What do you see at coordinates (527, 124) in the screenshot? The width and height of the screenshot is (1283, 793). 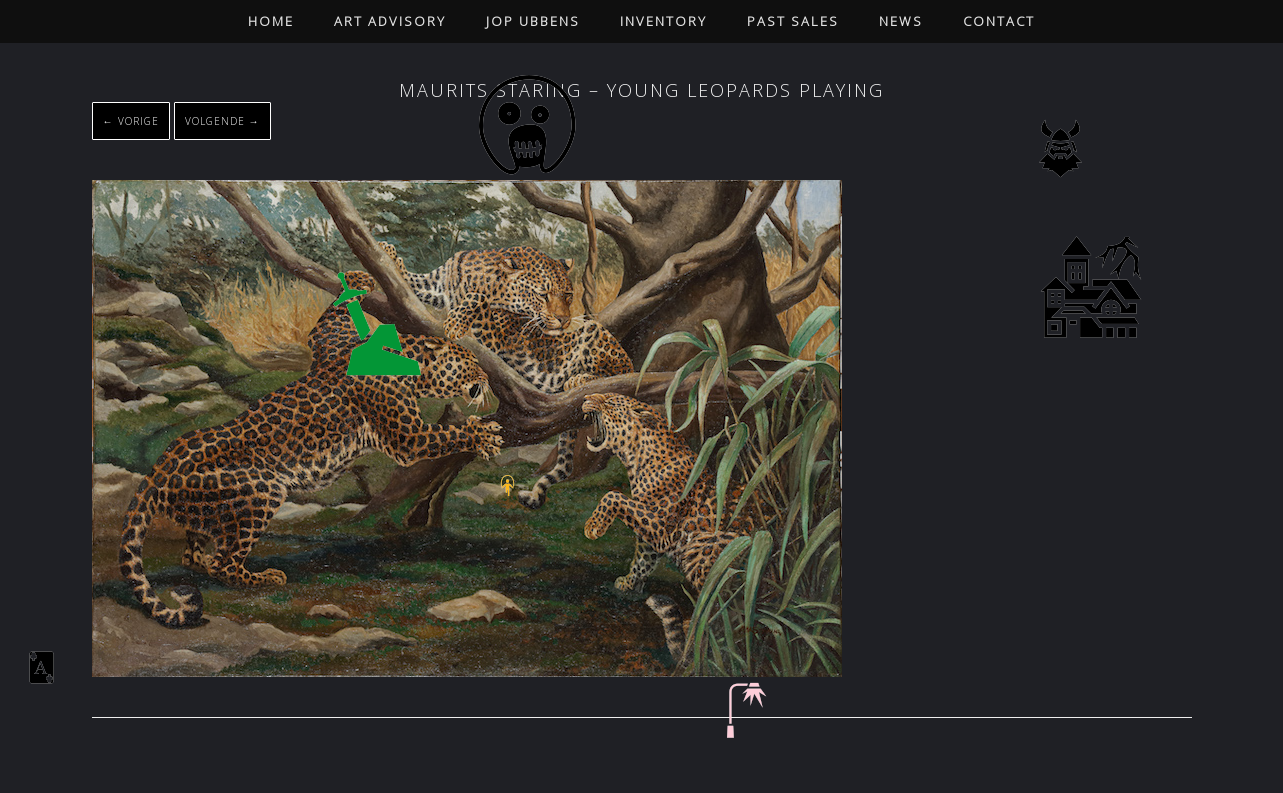 I see `the mighty boosh comedy series logo or fan content` at bounding box center [527, 124].